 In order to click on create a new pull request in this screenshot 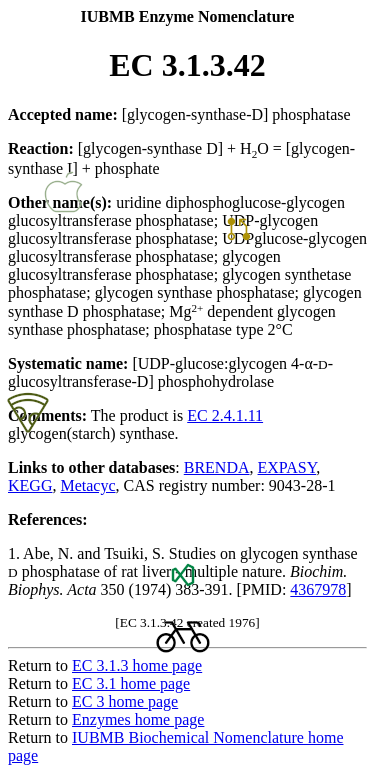, I will do `click(238, 229)`.